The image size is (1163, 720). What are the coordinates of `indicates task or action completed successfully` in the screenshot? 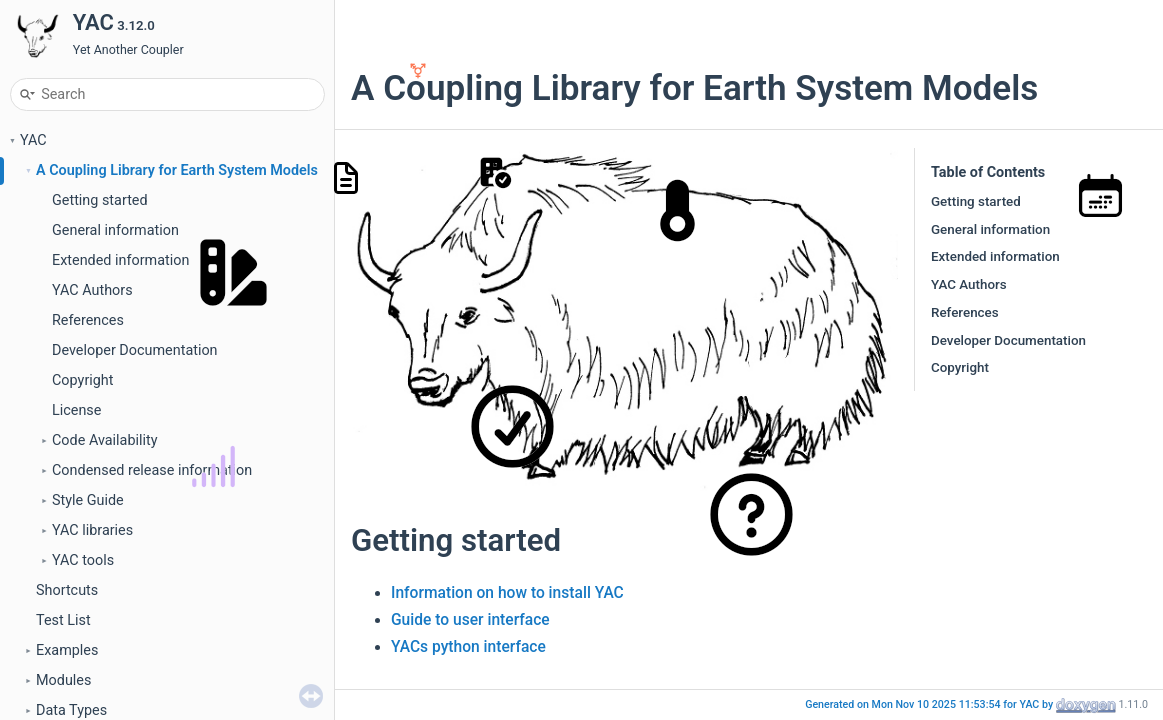 It's located at (512, 426).